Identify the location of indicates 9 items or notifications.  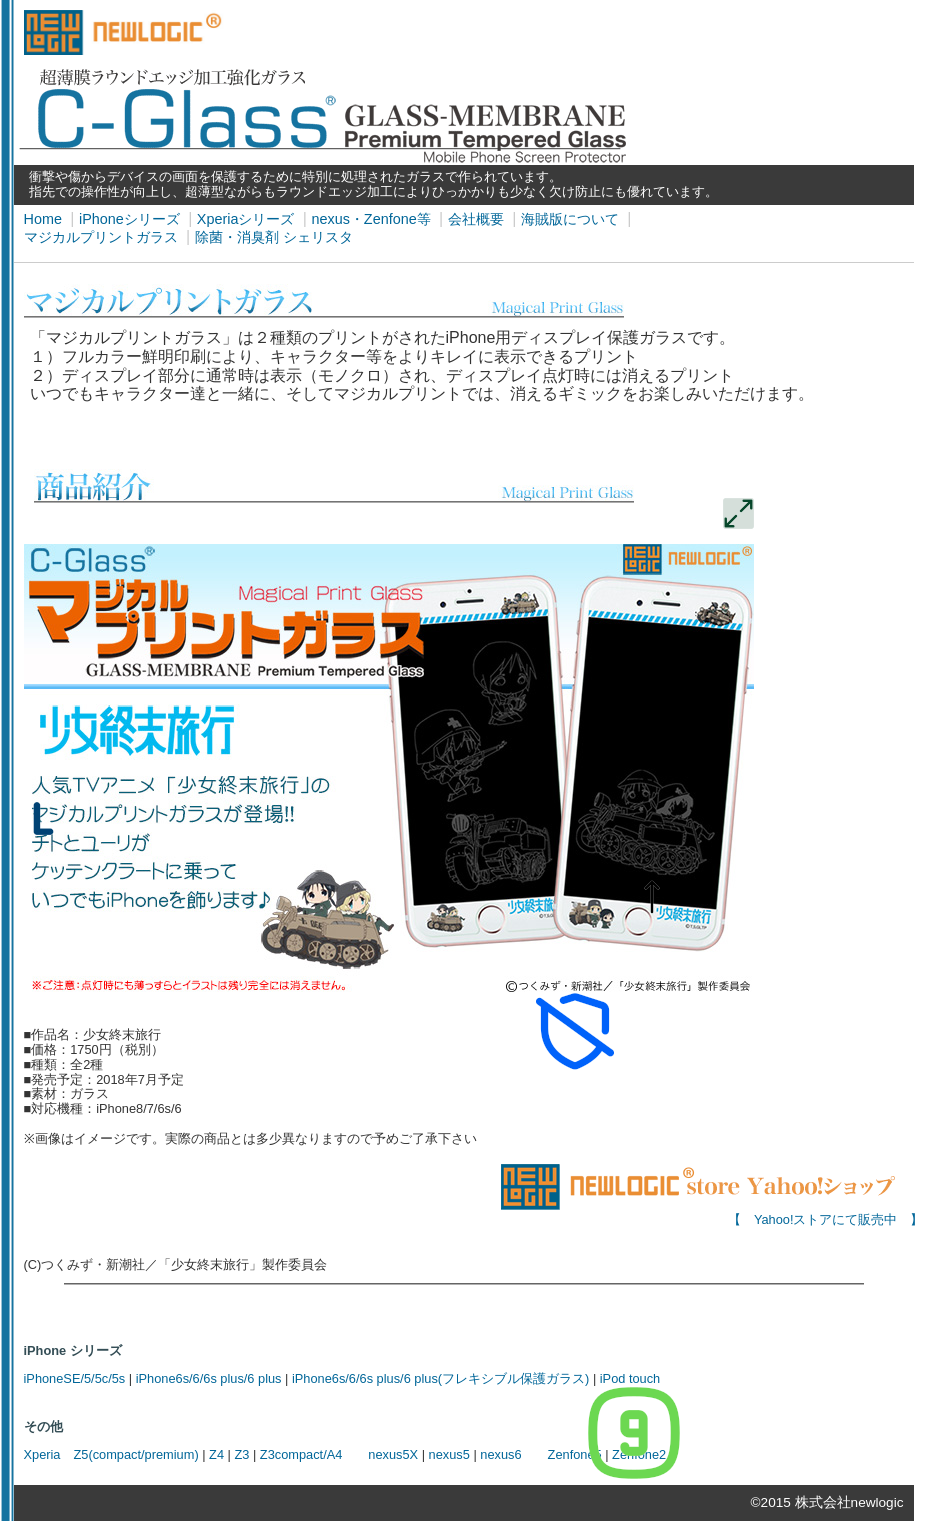
(634, 1433).